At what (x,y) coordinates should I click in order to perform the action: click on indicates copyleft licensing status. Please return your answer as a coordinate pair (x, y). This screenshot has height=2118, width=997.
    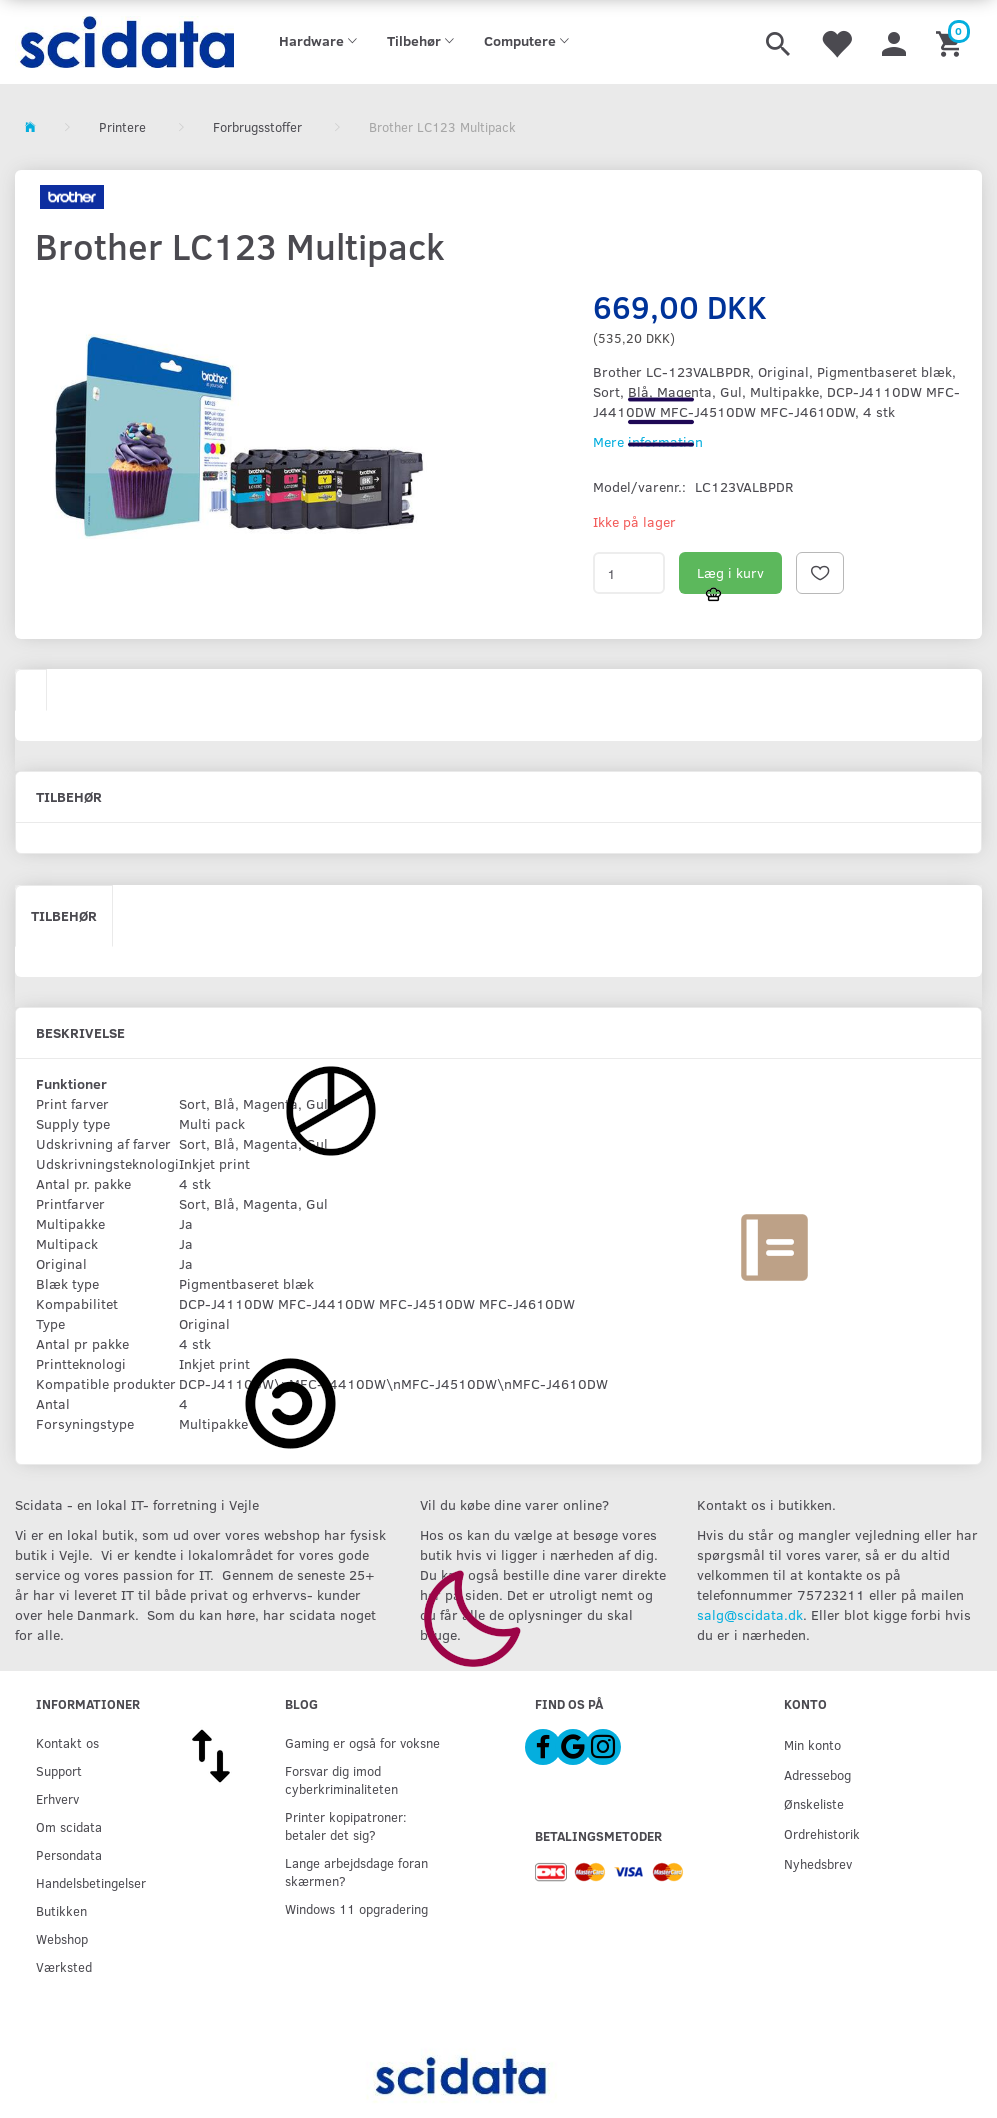
    Looking at the image, I should click on (290, 1403).